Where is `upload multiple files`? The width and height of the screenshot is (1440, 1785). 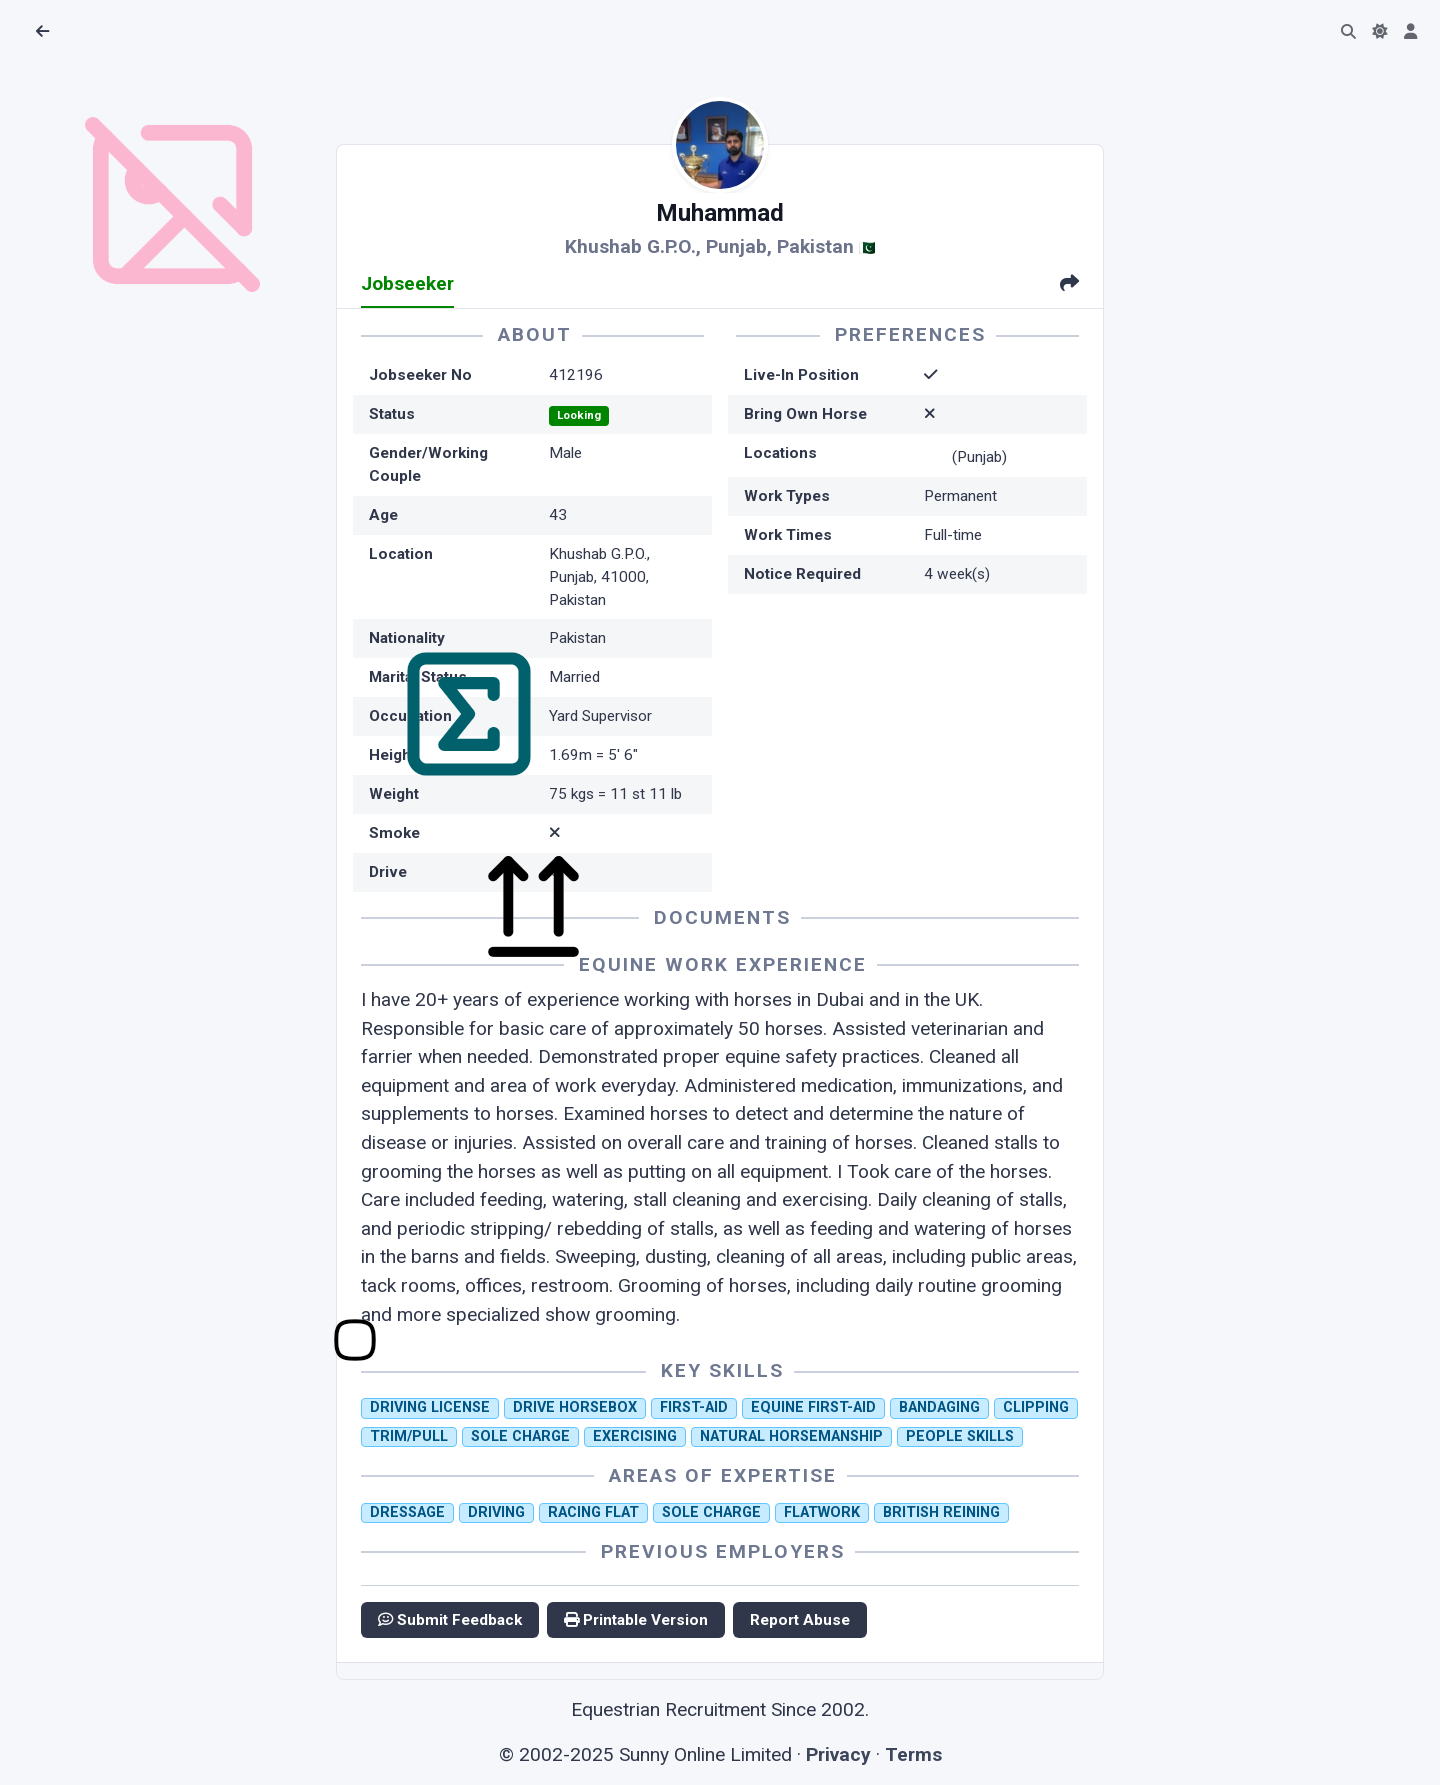 upload multiple files is located at coordinates (533, 906).